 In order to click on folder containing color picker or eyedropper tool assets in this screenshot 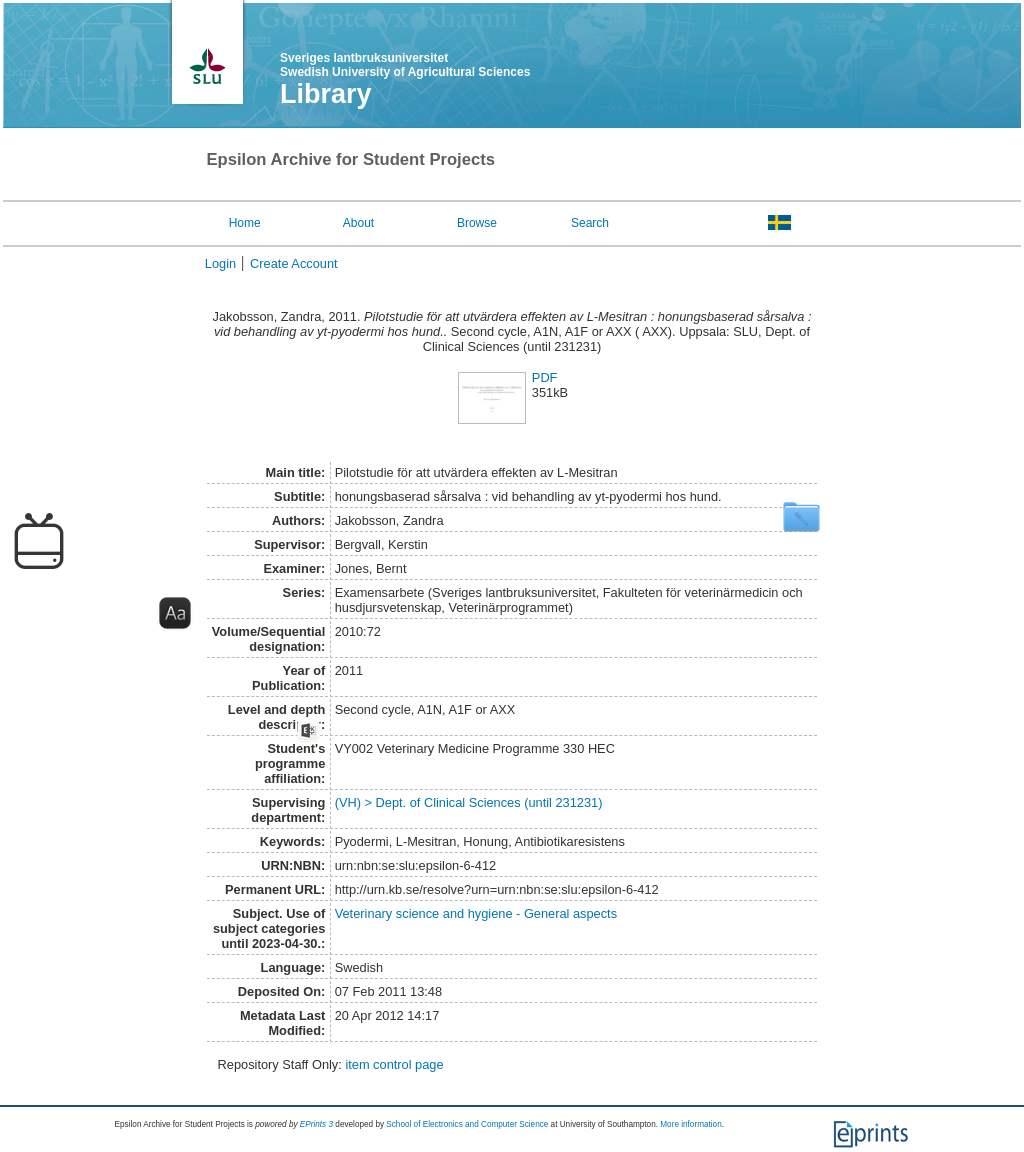, I will do `click(801, 516)`.